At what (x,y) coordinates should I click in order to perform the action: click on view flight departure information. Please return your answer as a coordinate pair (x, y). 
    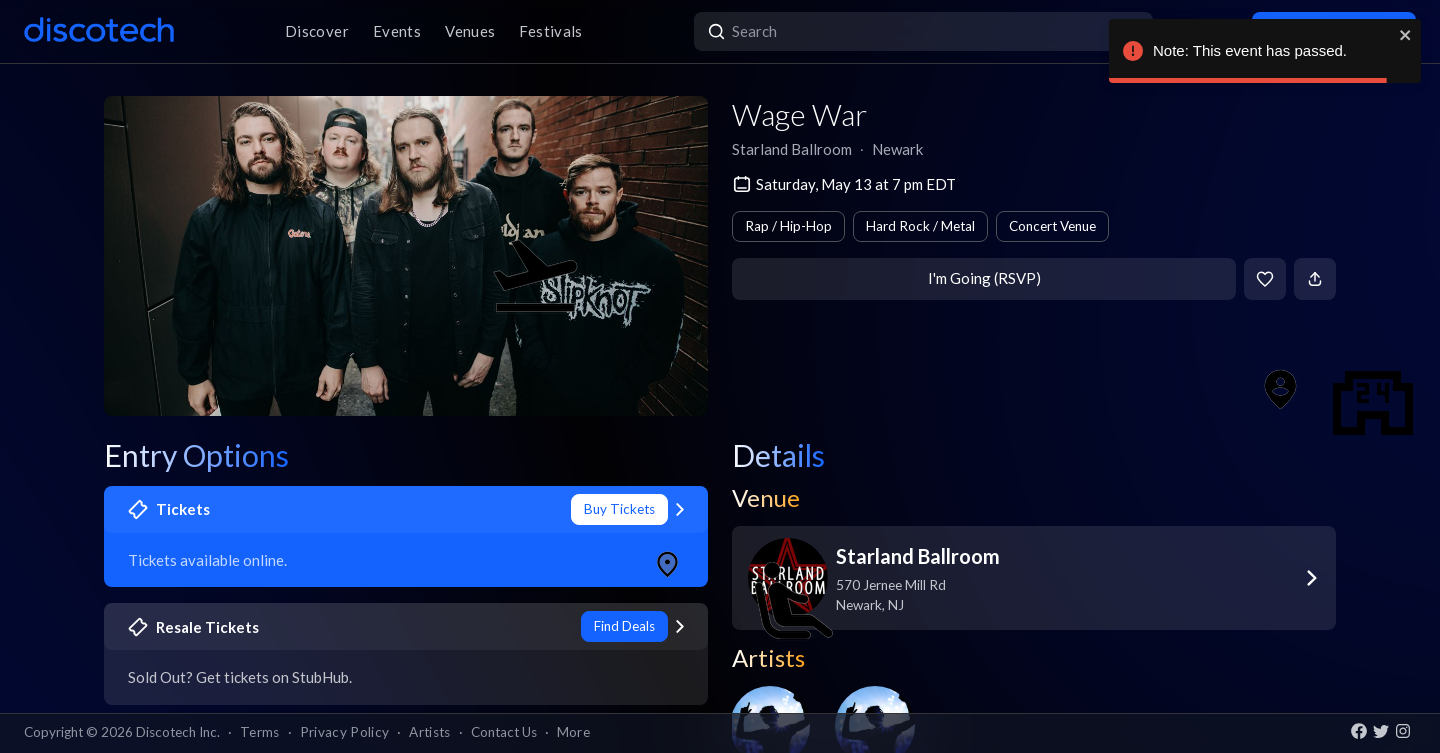
    Looking at the image, I should click on (535, 274).